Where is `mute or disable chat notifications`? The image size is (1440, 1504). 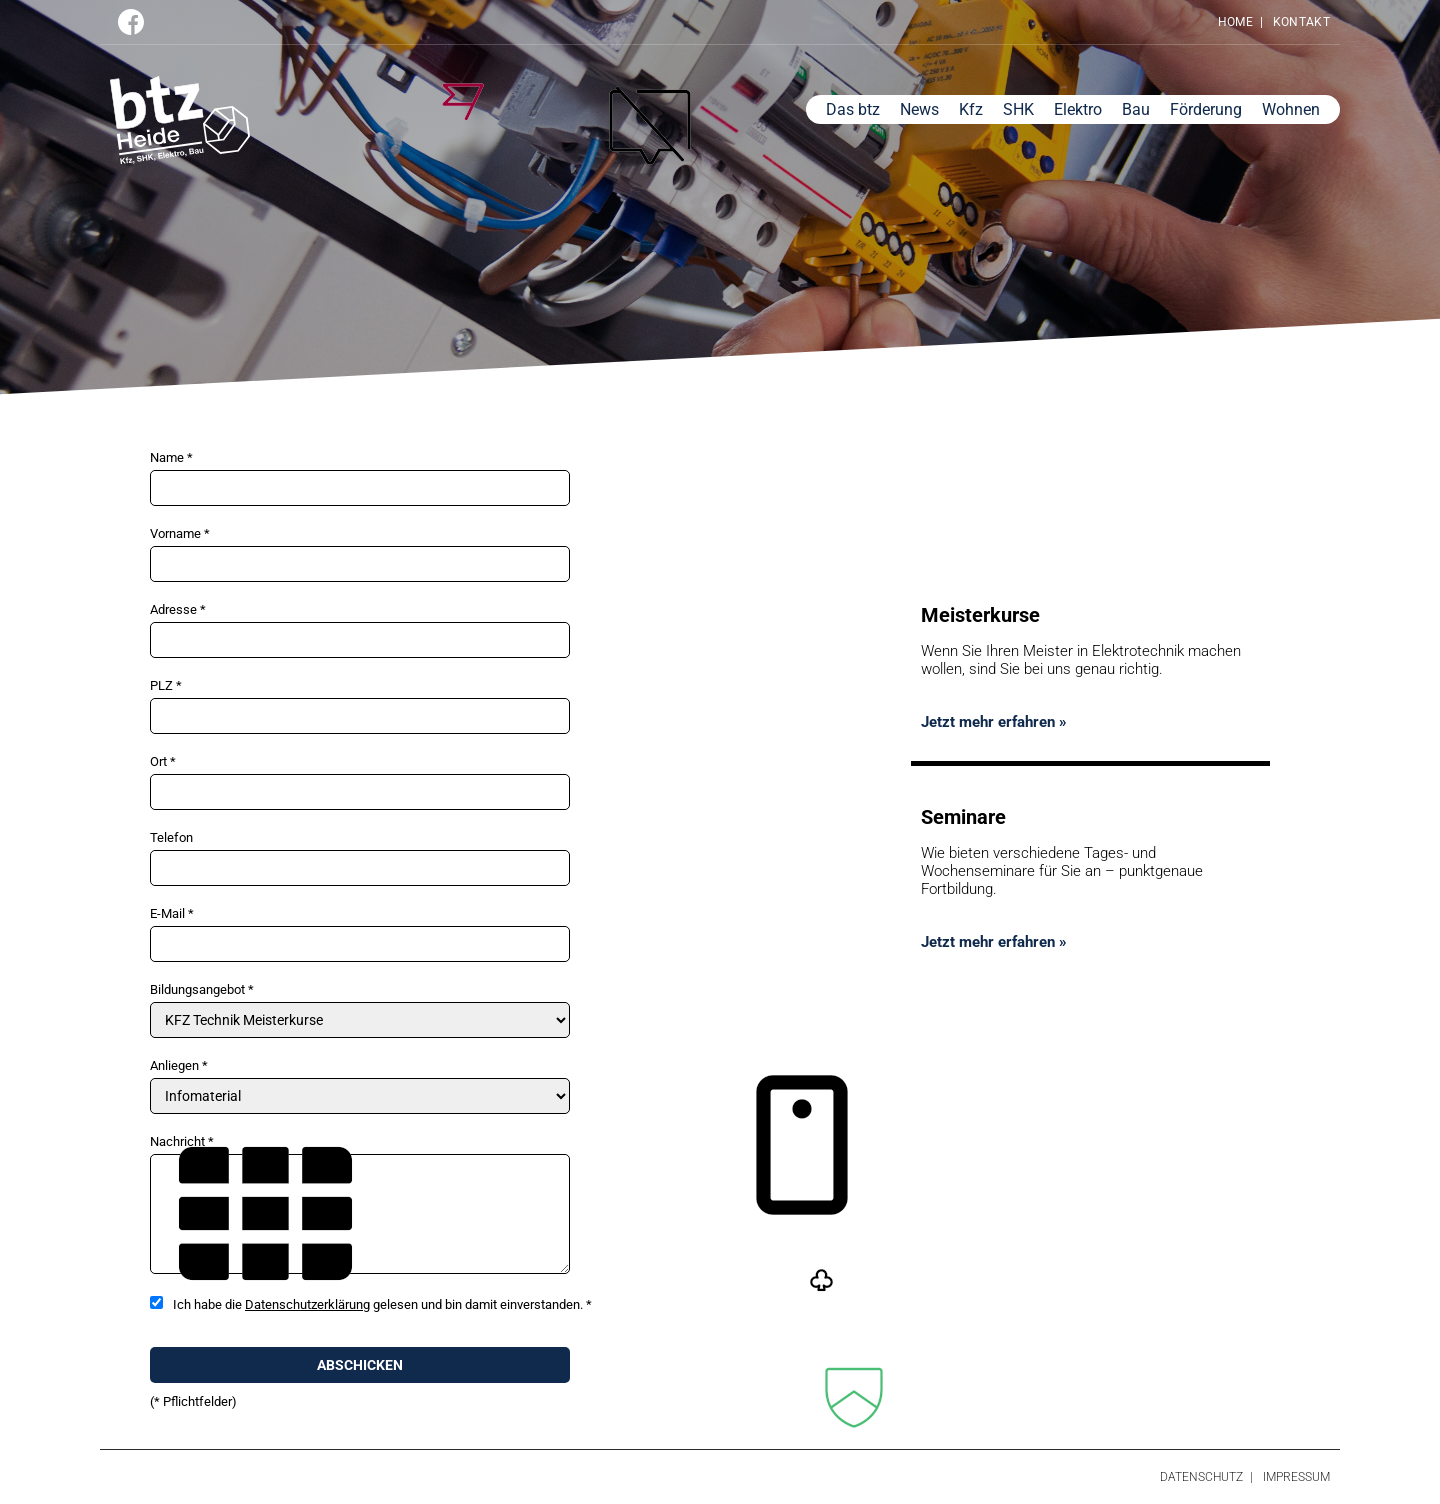
mute or disable chat notifications is located at coordinates (650, 124).